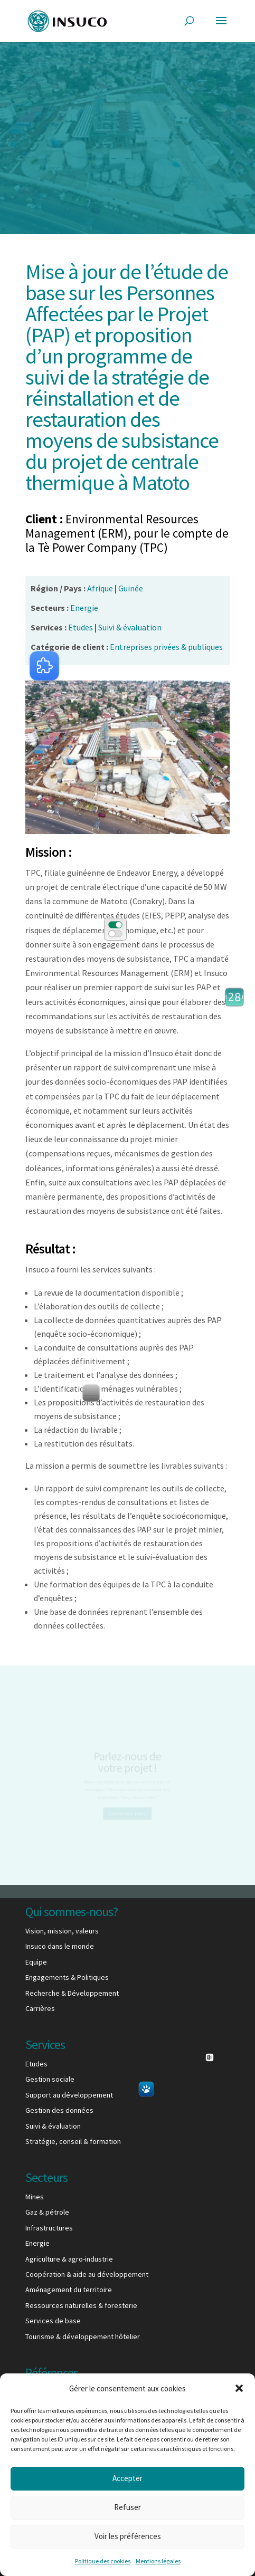 This screenshot has height=2576, width=255. What do you see at coordinates (91, 1393) in the screenshot?
I see `open touchpad settings and preferences` at bounding box center [91, 1393].